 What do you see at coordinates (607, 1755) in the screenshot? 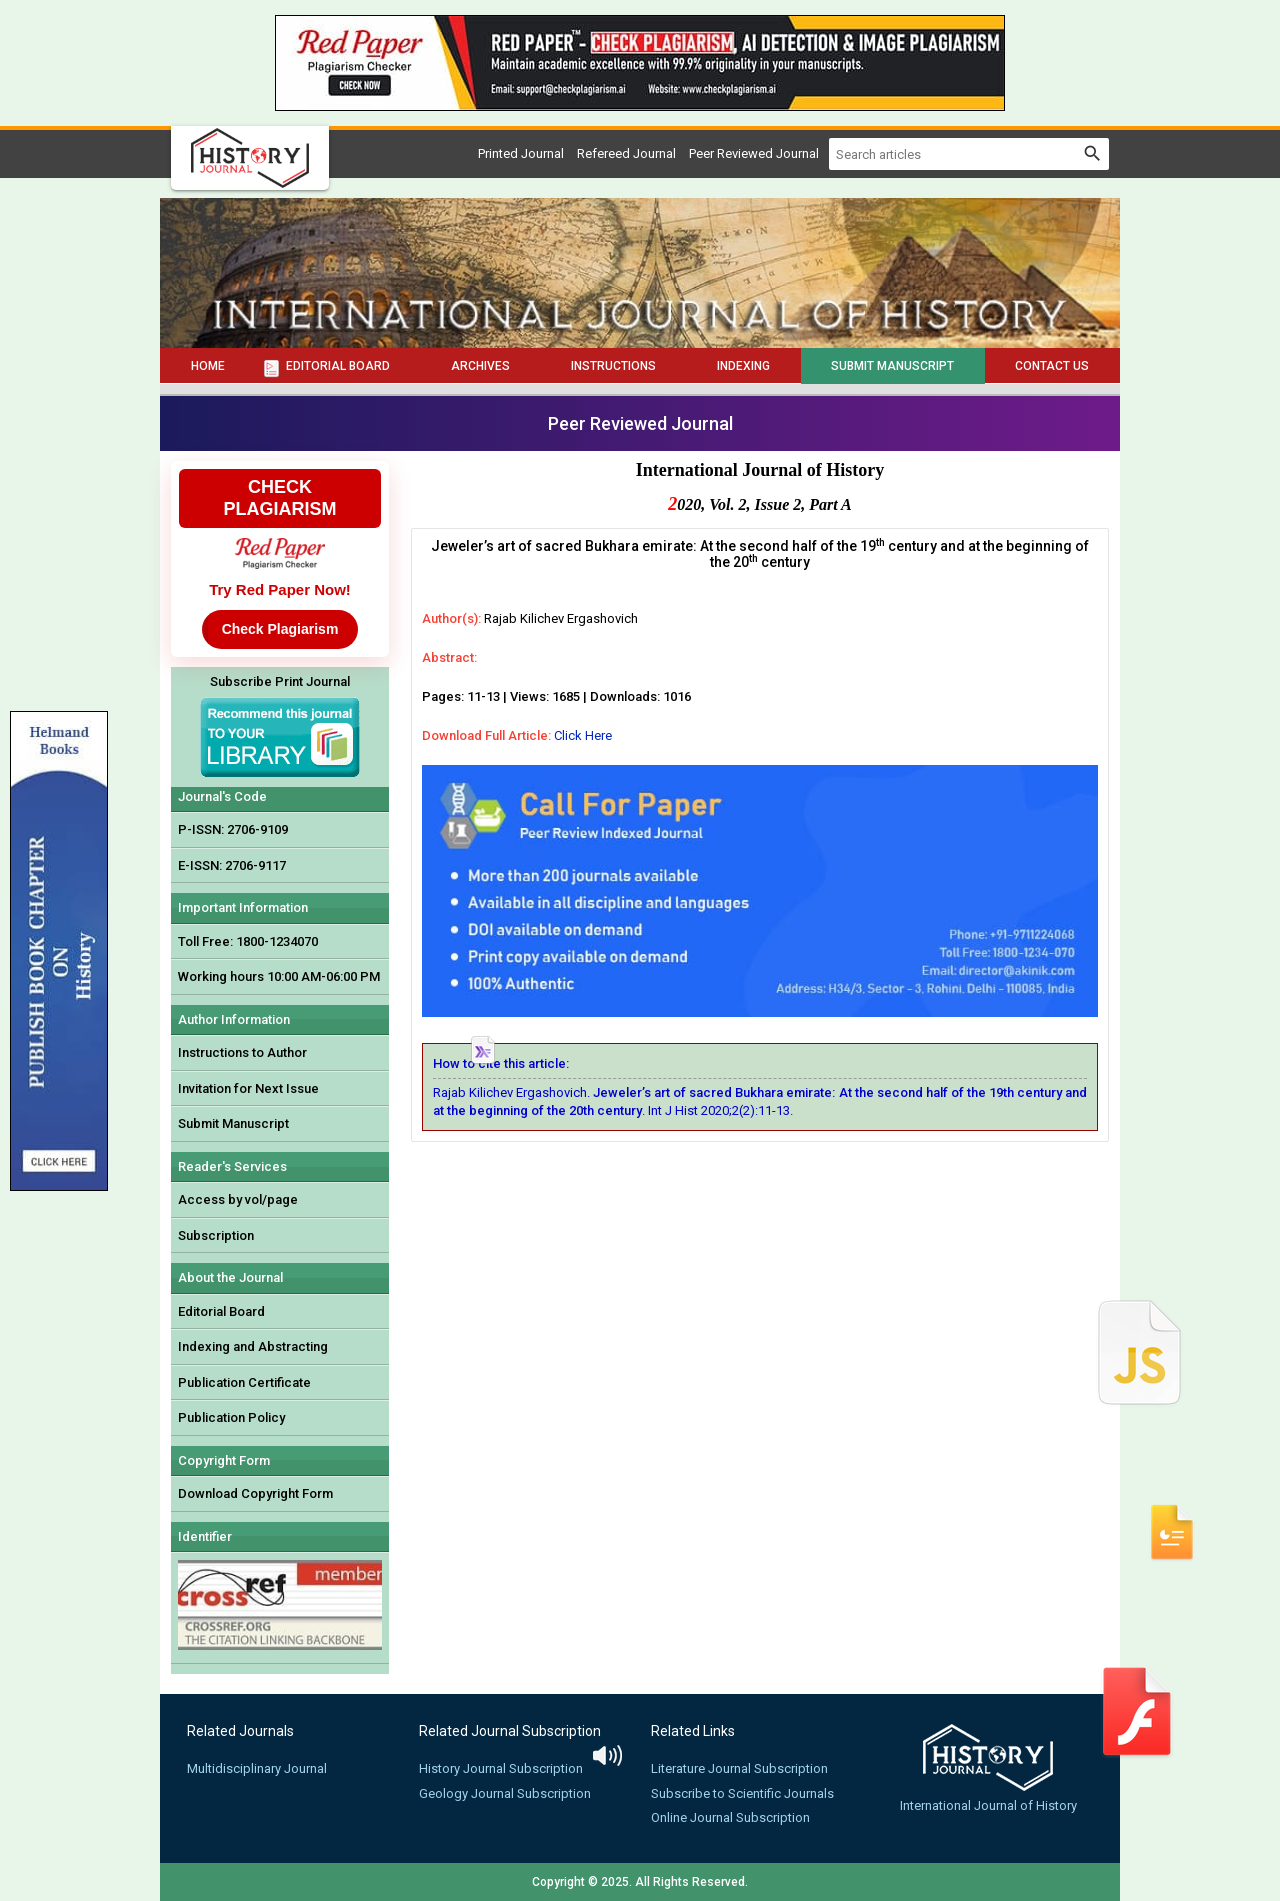
I see `indicates volume is set to high` at bounding box center [607, 1755].